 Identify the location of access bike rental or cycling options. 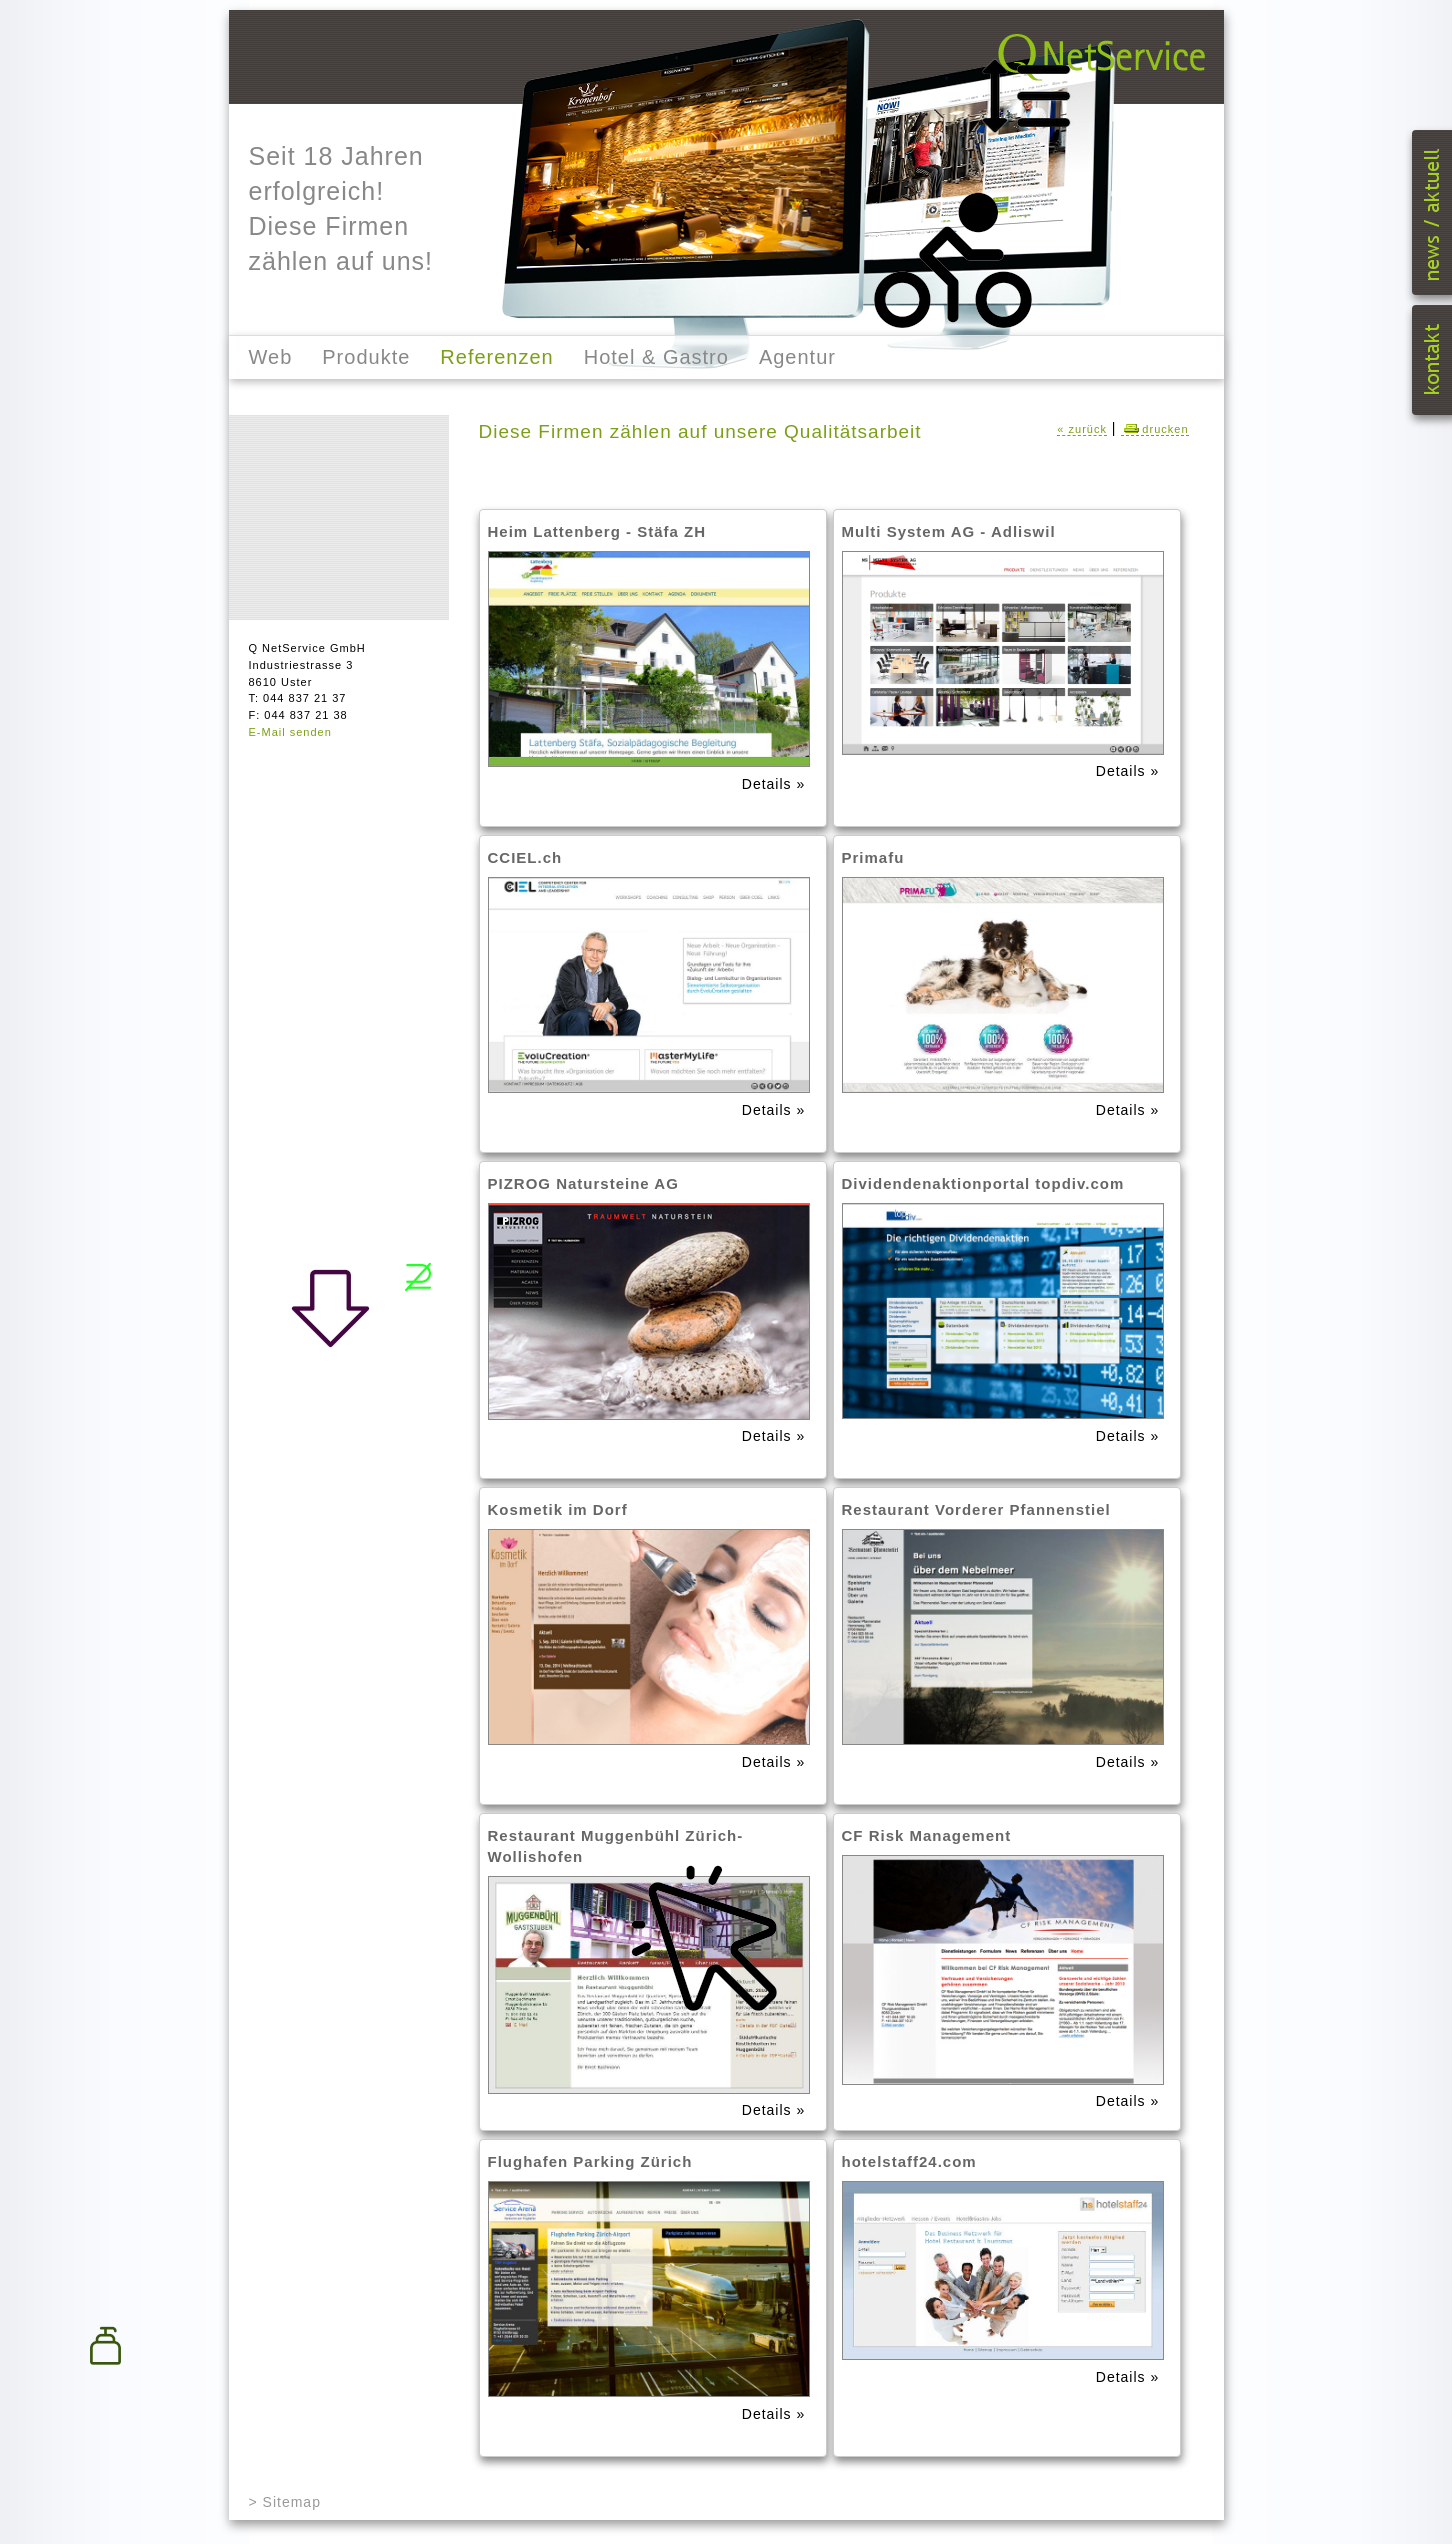
(953, 266).